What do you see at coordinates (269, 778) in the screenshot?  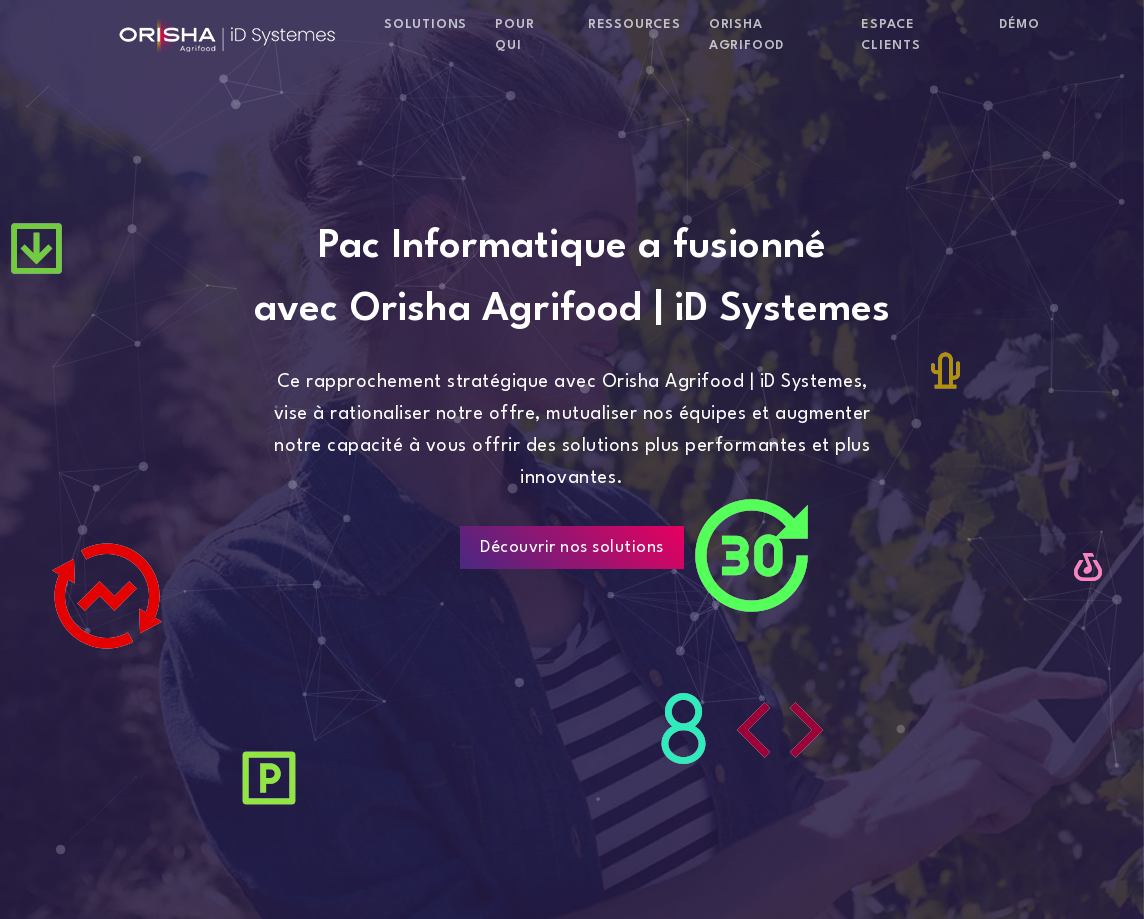 I see `find nearby parking locations` at bounding box center [269, 778].